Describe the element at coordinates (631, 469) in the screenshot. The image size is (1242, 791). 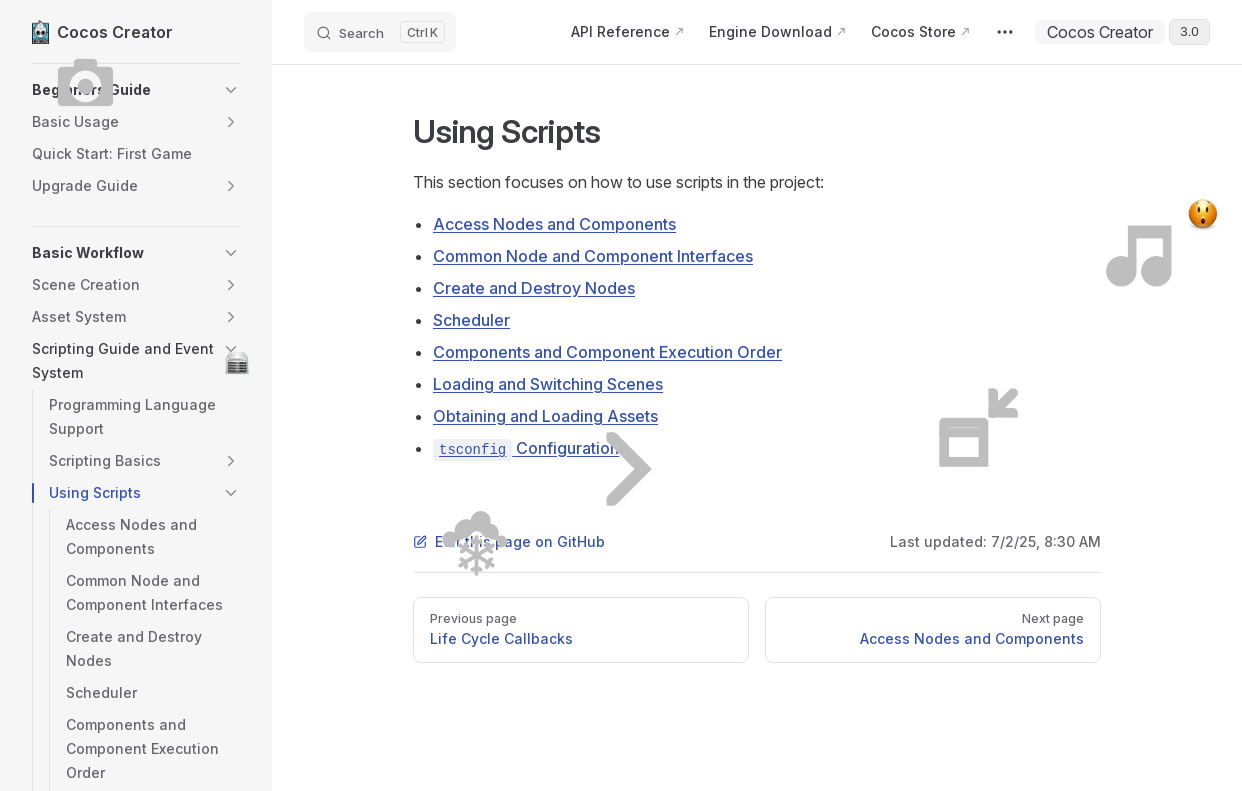
I see `go to next item or page` at that location.